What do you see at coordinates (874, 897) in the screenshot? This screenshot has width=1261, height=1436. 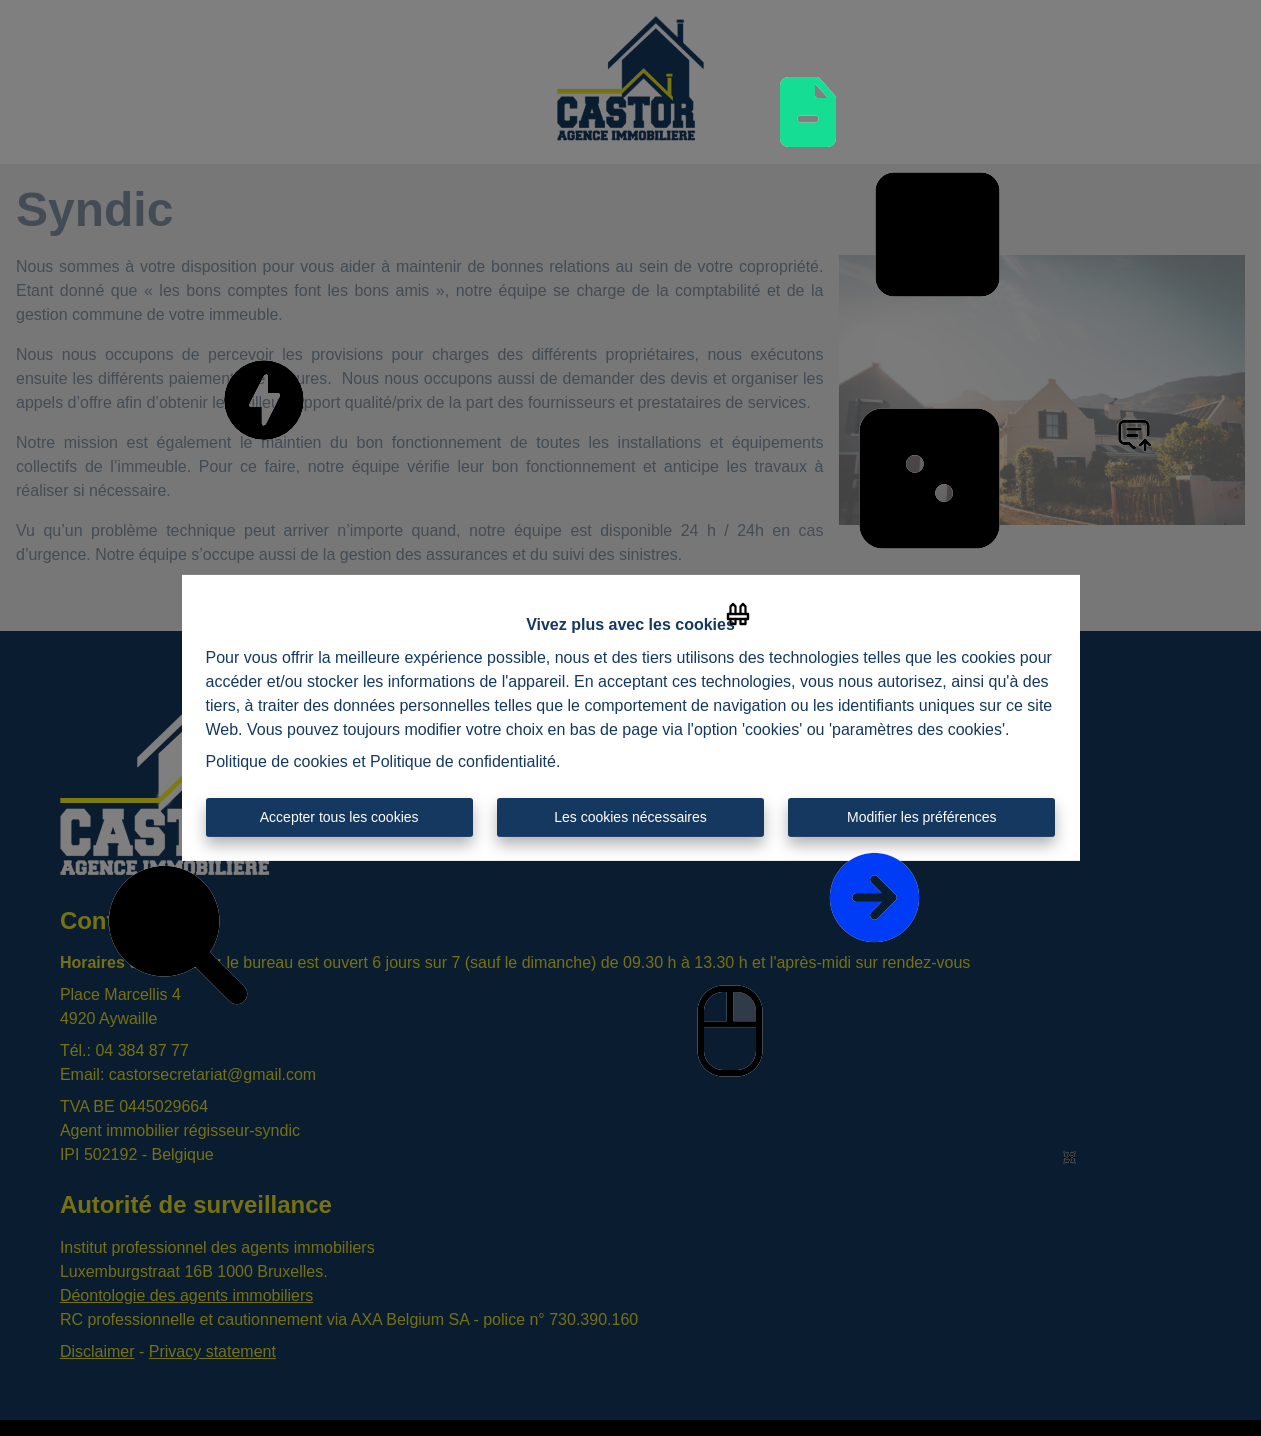 I see `proceed to the next step` at bounding box center [874, 897].